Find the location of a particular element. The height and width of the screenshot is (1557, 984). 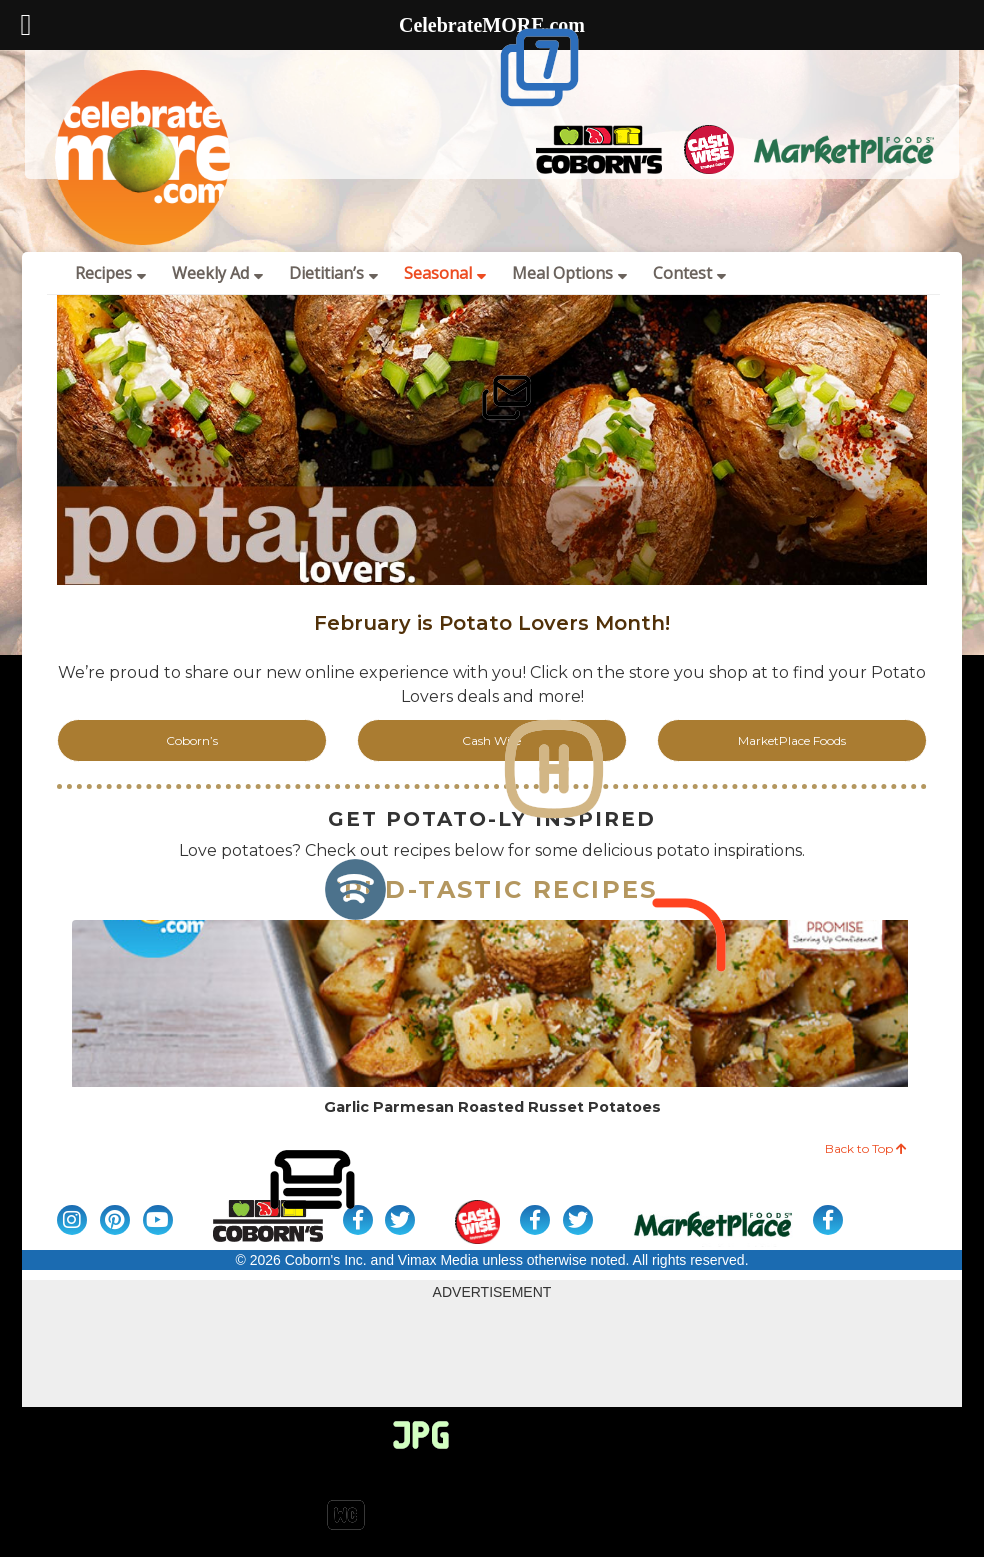

access hospital or medical services is located at coordinates (554, 769).